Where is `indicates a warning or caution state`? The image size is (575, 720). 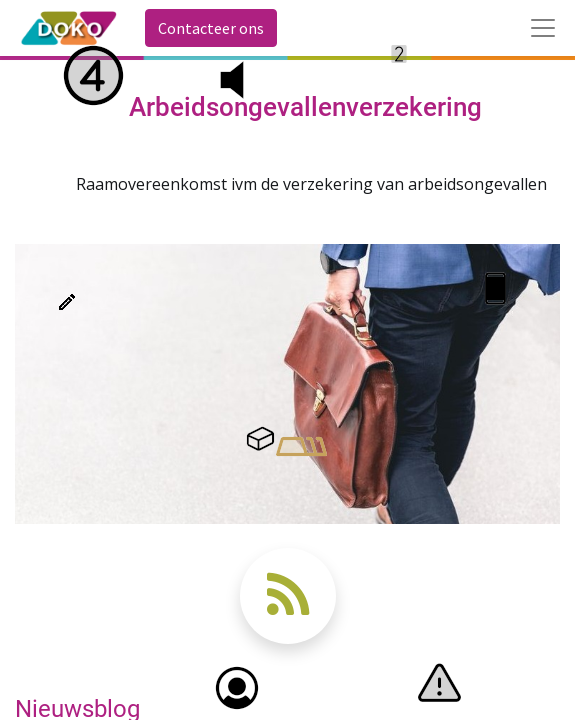 indicates a warning or caution state is located at coordinates (439, 683).